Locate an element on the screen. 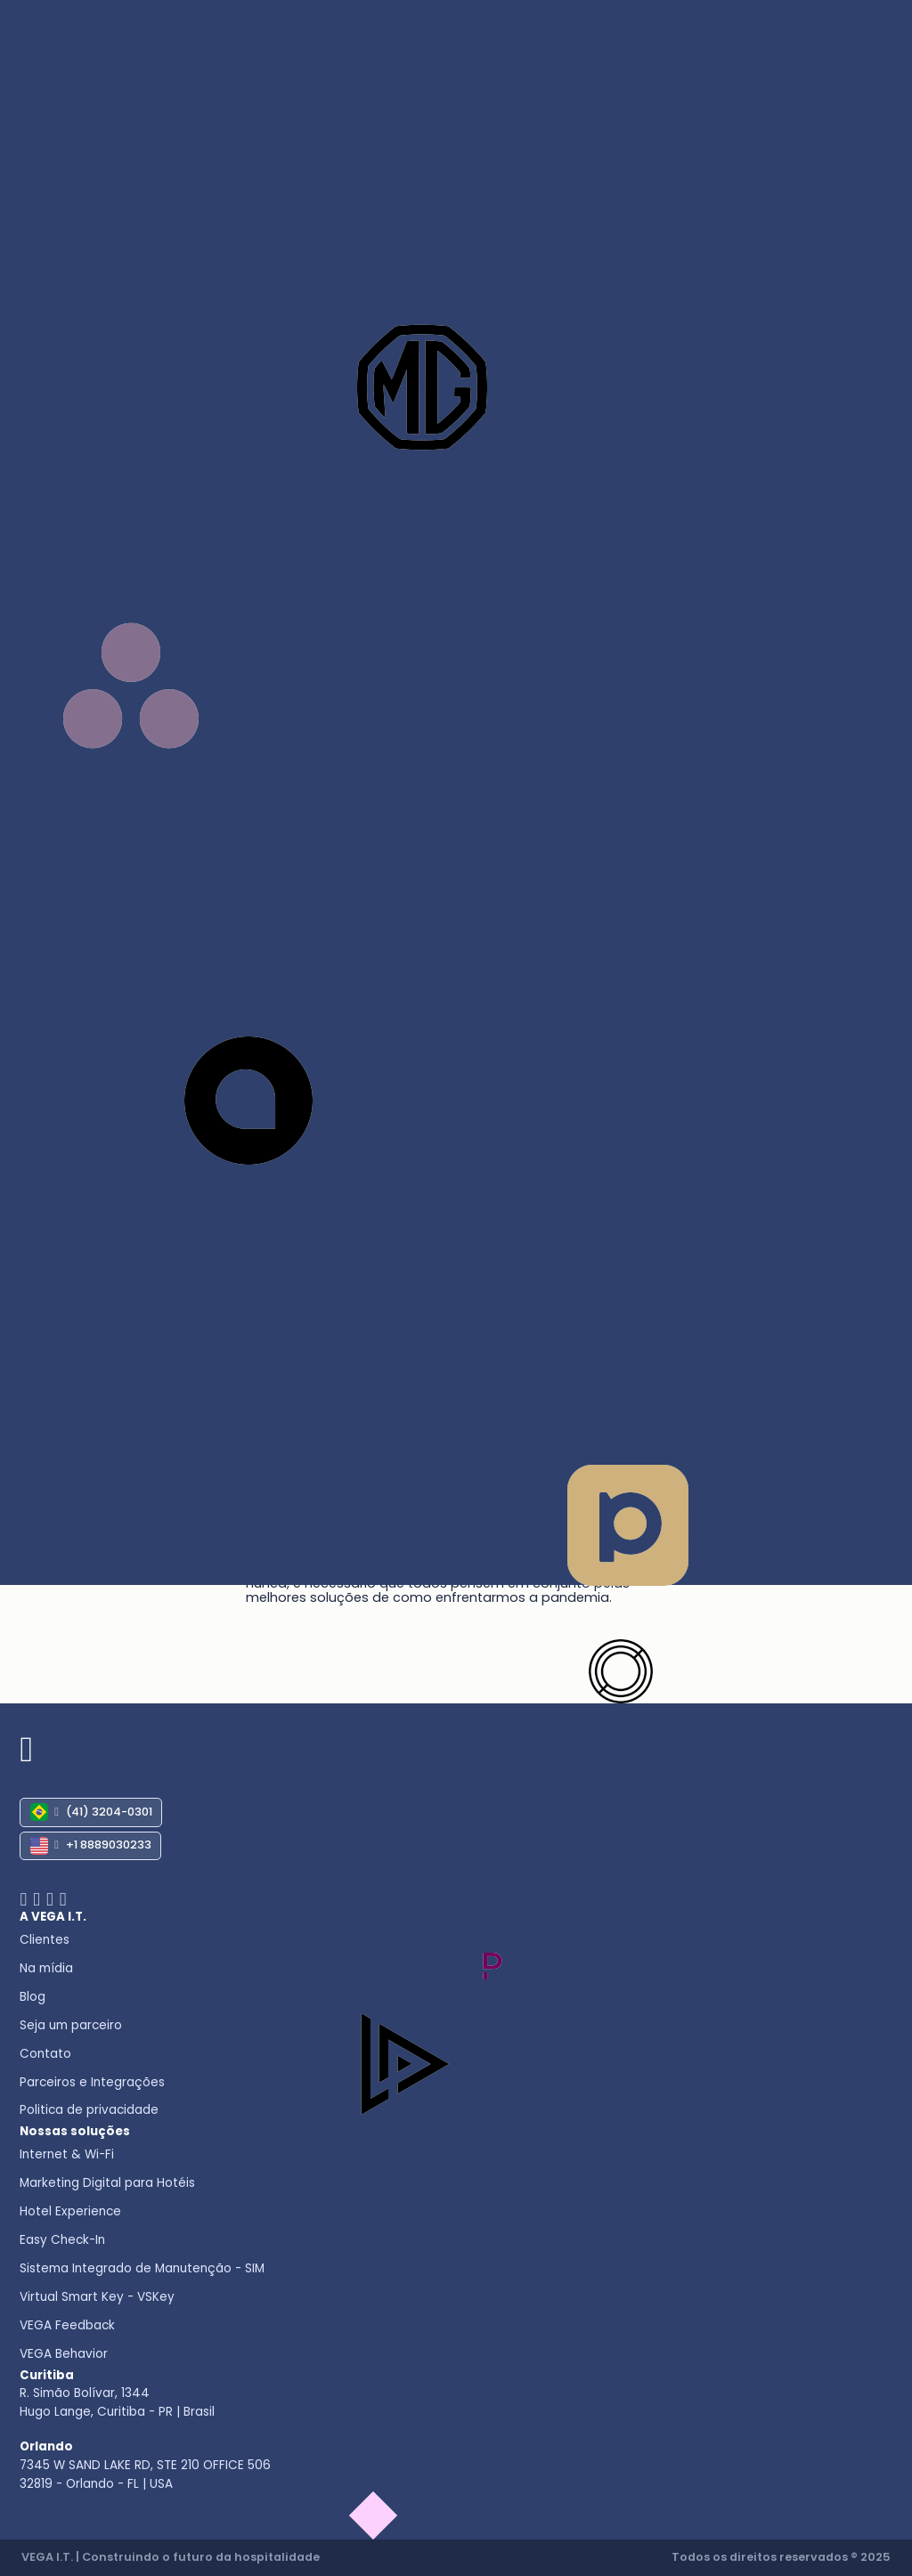 The height and width of the screenshot is (2576, 912). MG Motors brand logo is located at coordinates (422, 387).